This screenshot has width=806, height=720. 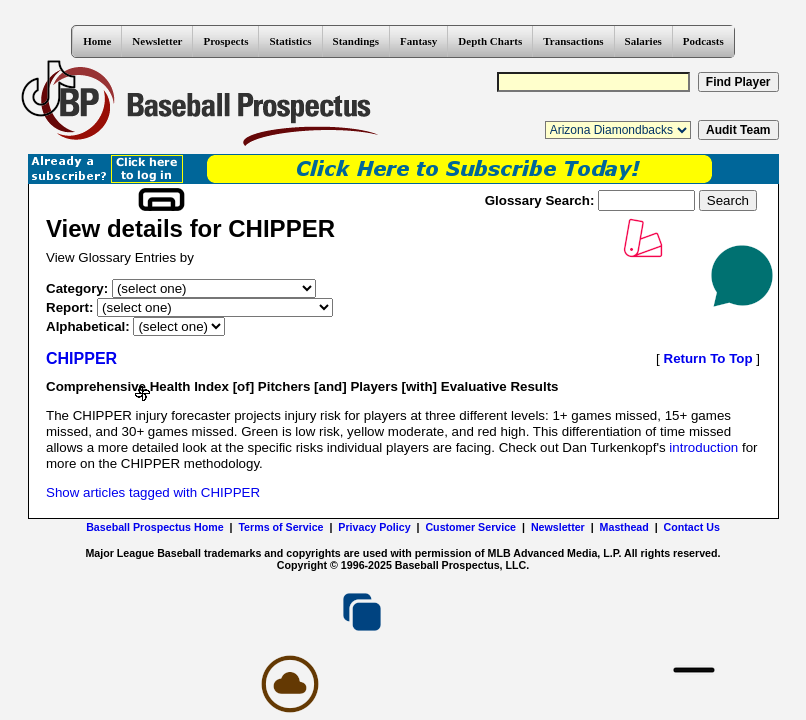 What do you see at coordinates (161, 199) in the screenshot?
I see `air conditioning is currently off or unavailable` at bounding box center [161, 199].